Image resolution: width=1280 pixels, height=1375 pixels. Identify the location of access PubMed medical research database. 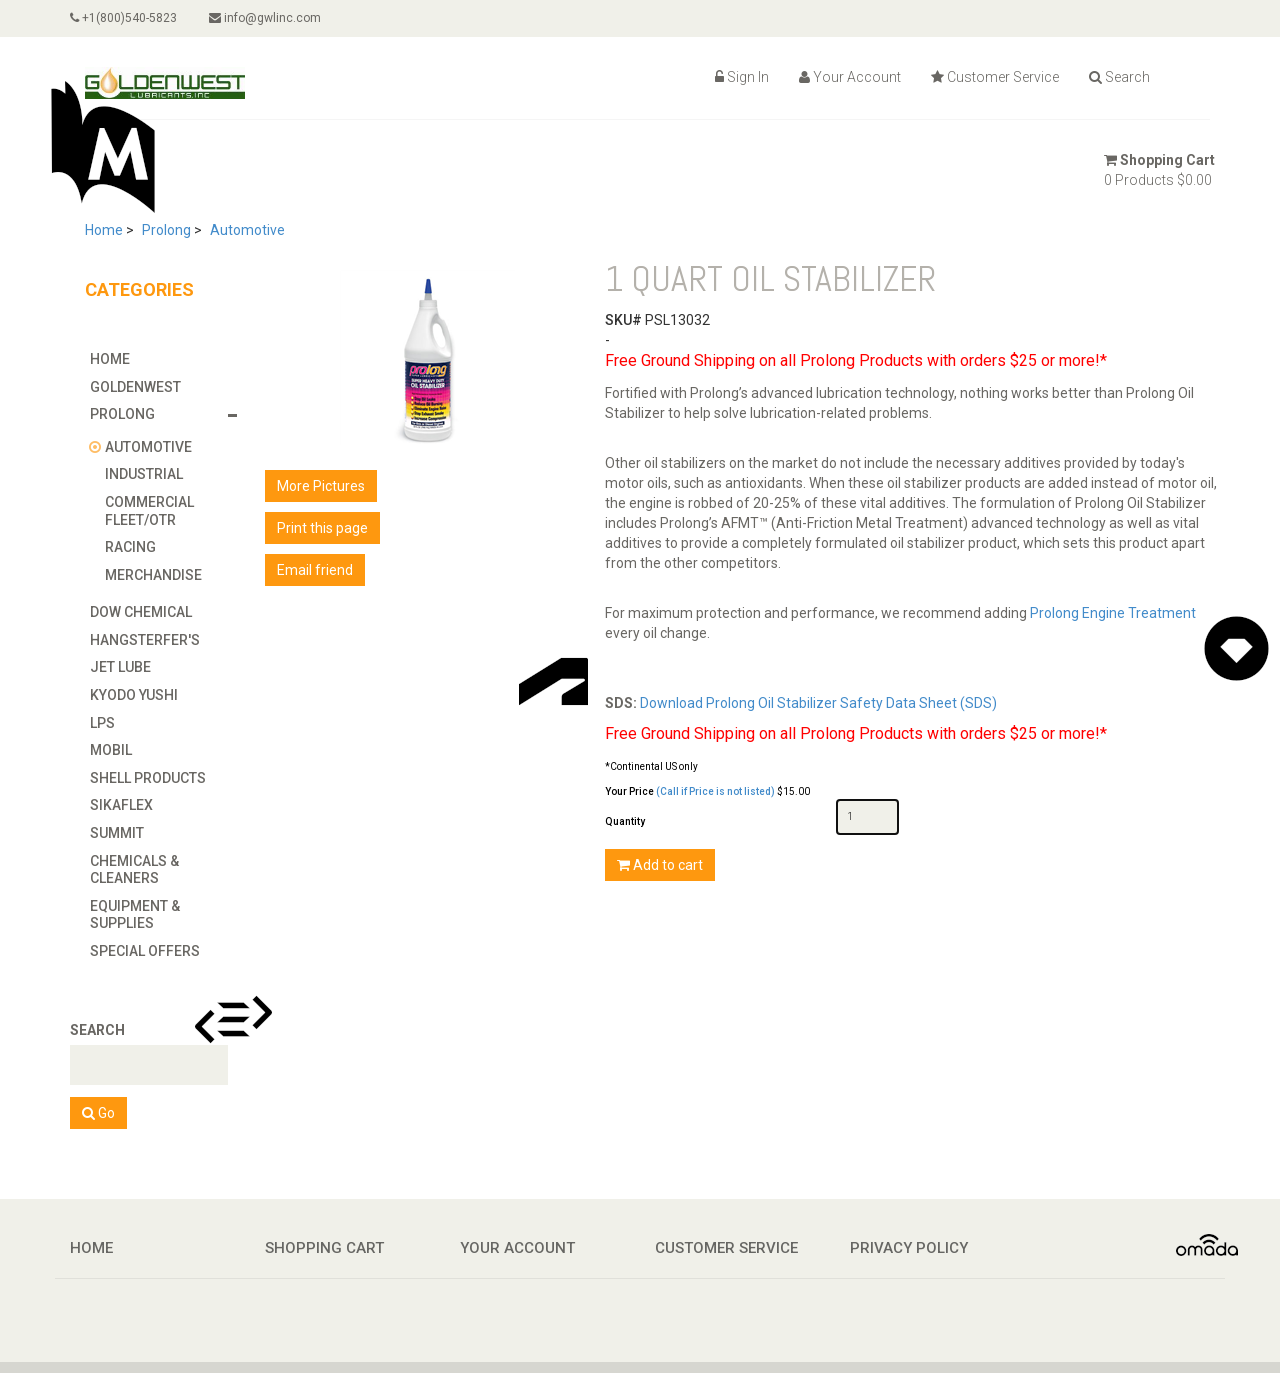
(103, 147).